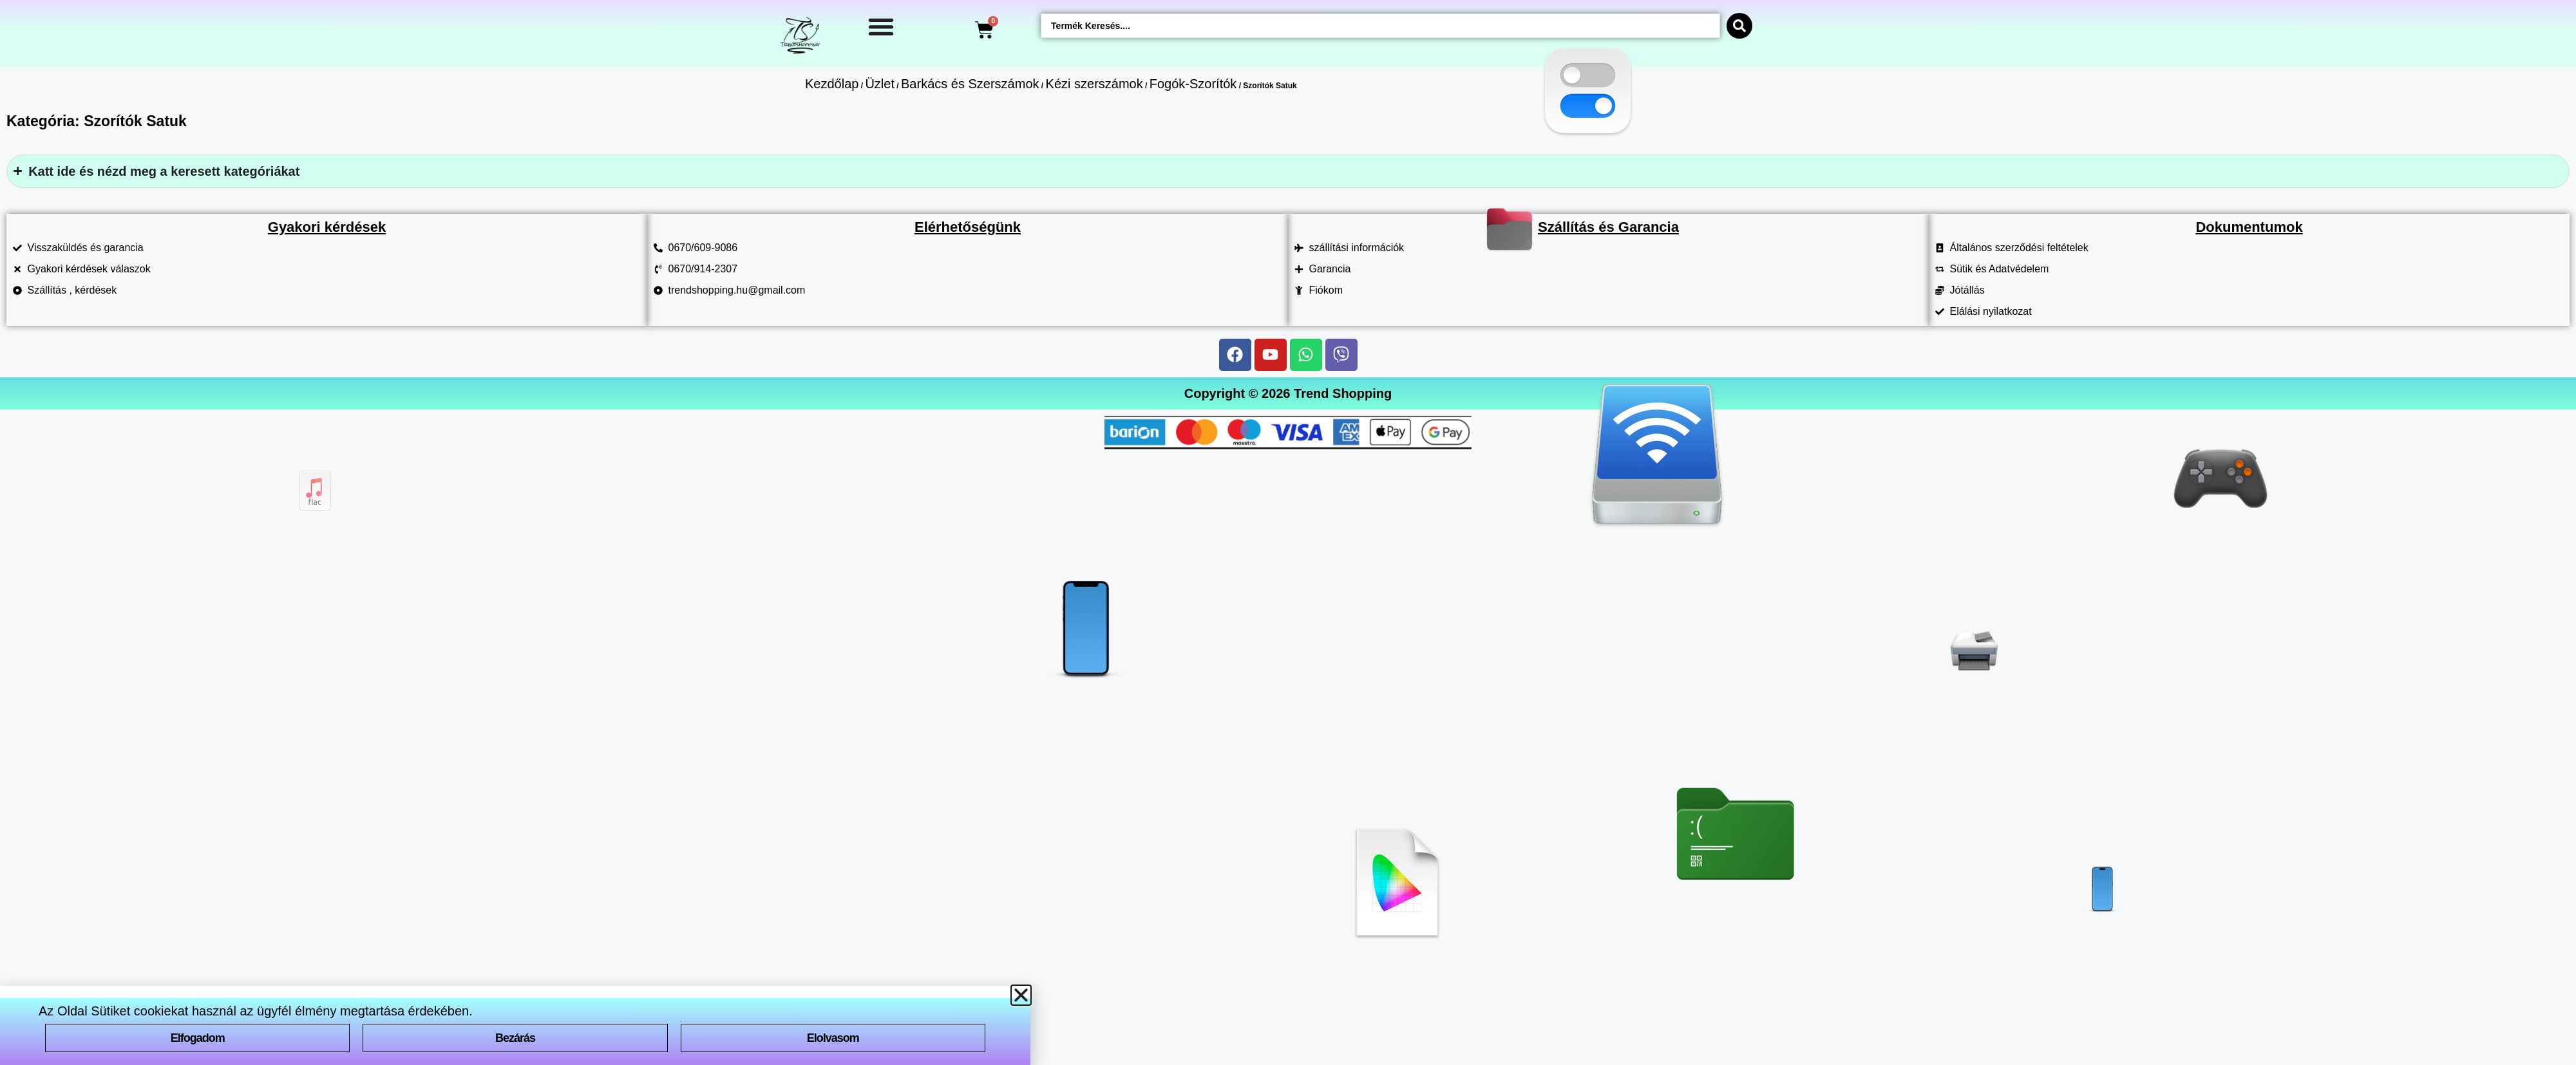 The image size is (2576, 1065). I want to click on folder containing windows insider or beta system files, so click(1735, 837).